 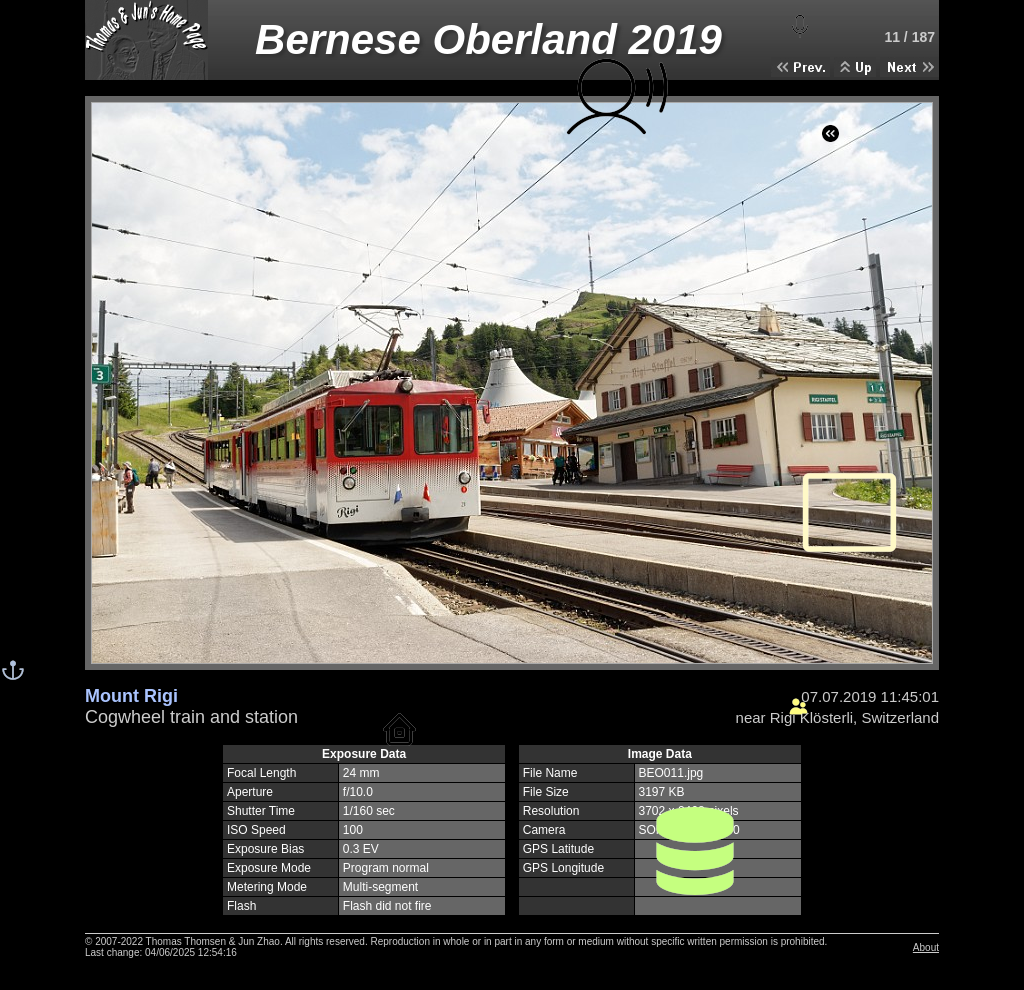 What do you see at coordinates (800, 26) in the screenshot?
I see `tap to start voice input` at bounding box center [800, 26].